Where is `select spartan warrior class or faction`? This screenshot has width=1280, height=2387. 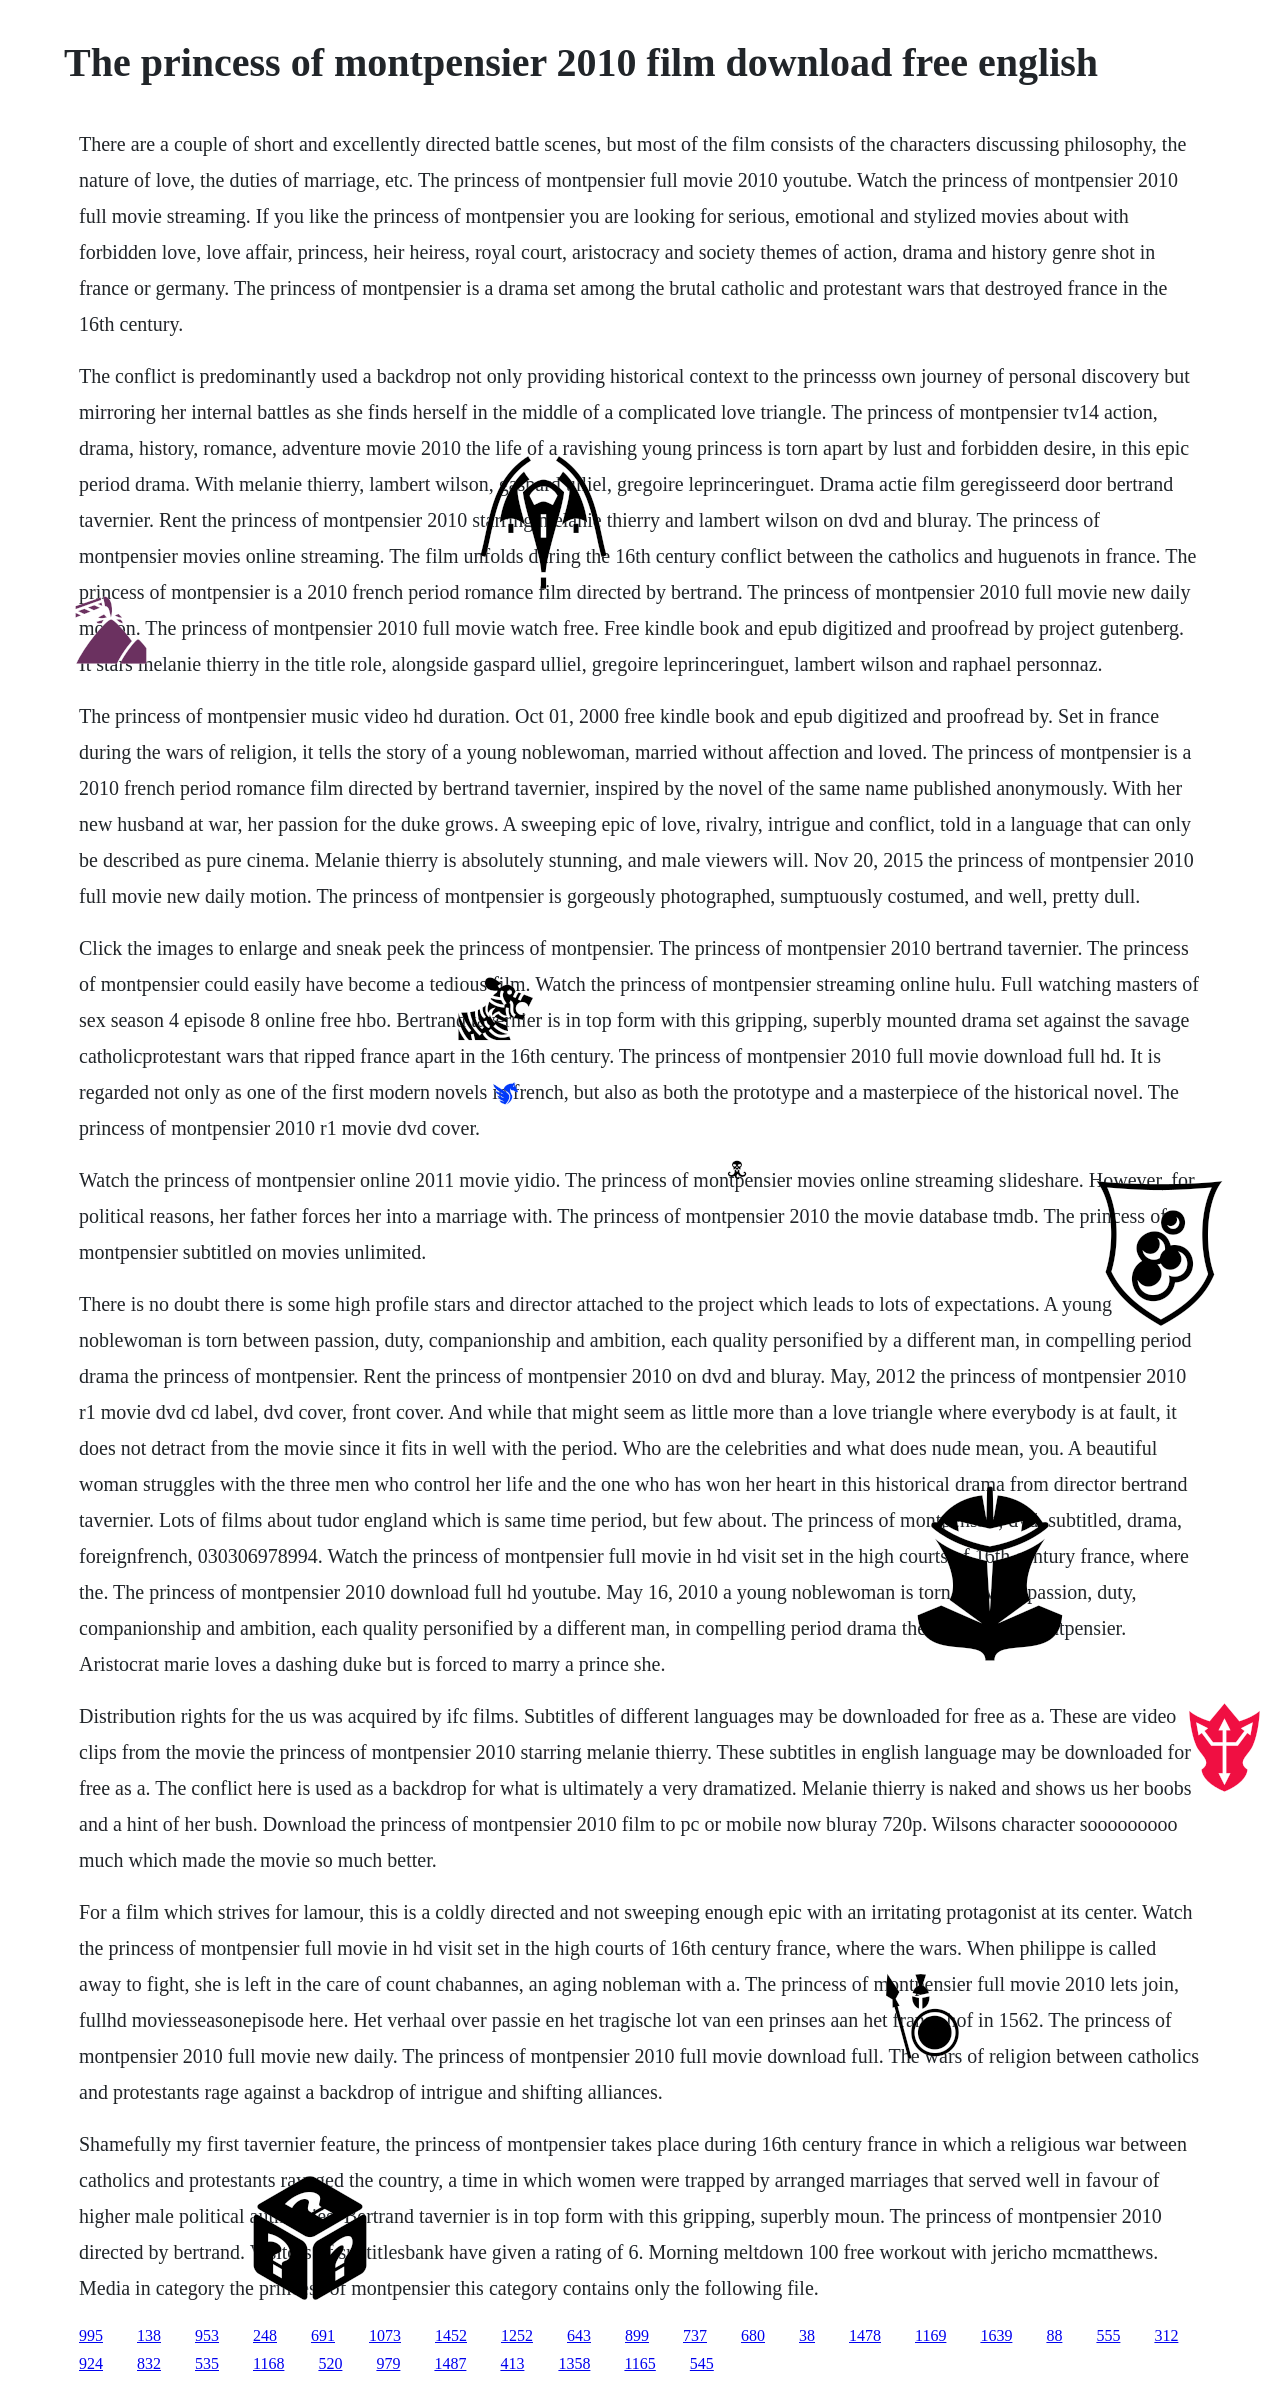
select spartan warrior class or faction is located at coordinates (918, 2015).